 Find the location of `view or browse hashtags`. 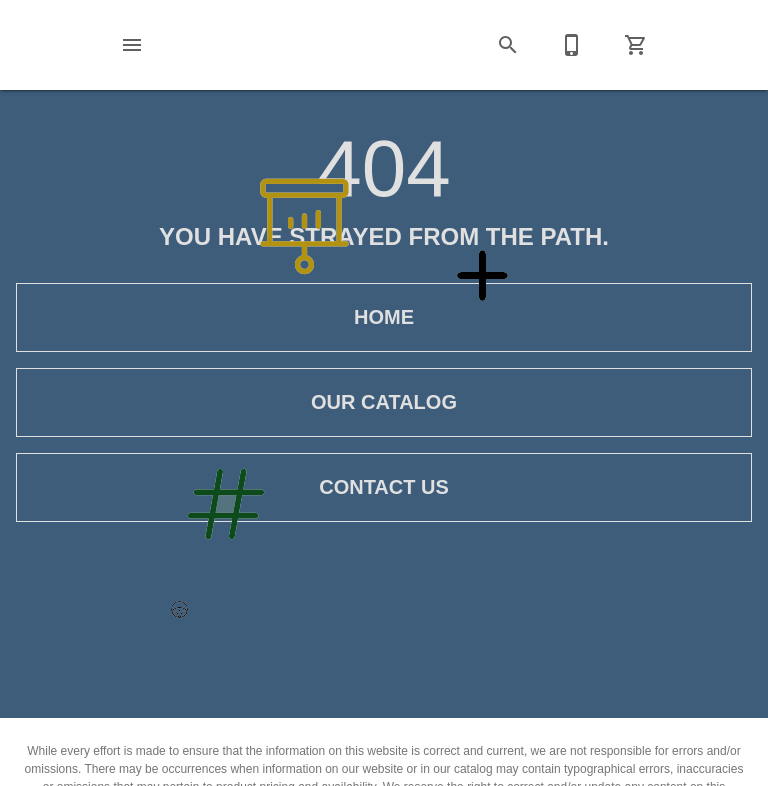

view or browse hashtags is located at coordinates (226, 504).